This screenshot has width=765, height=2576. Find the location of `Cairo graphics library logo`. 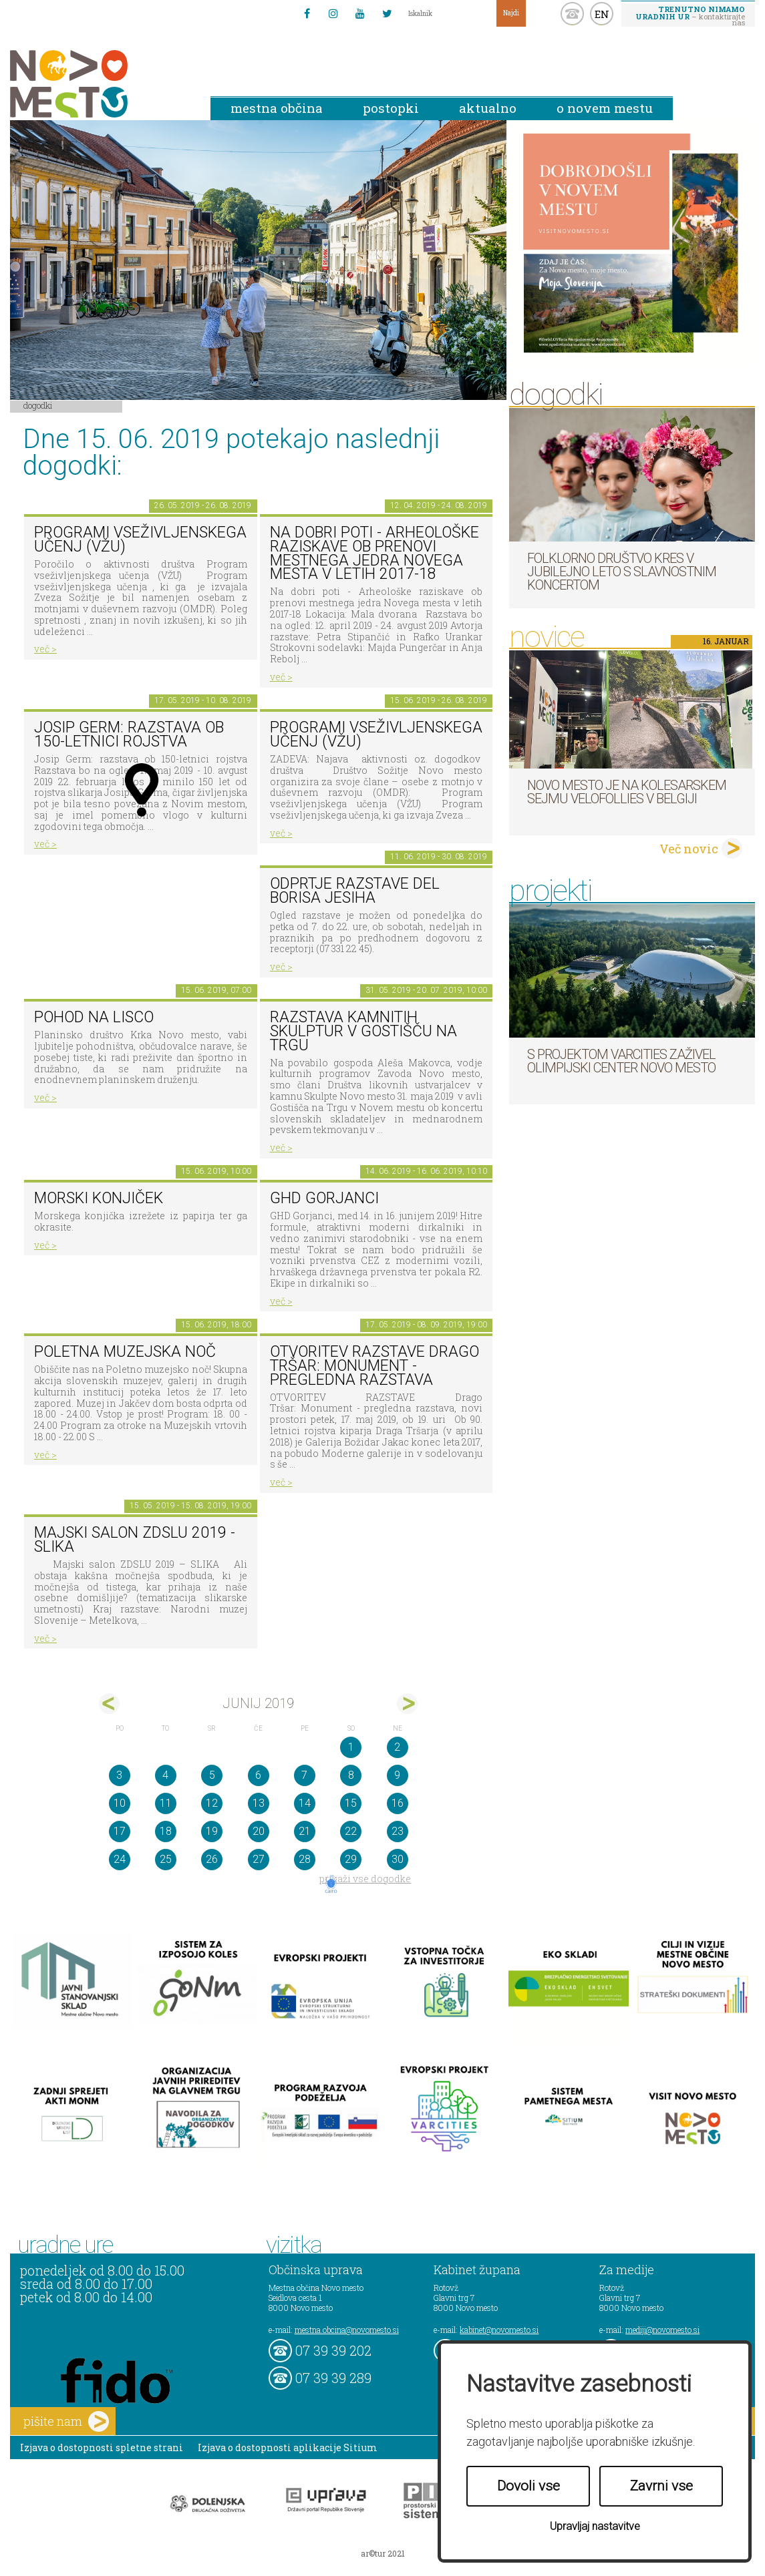

Cairo graphics library logo is located at coordinates (331, 1884).